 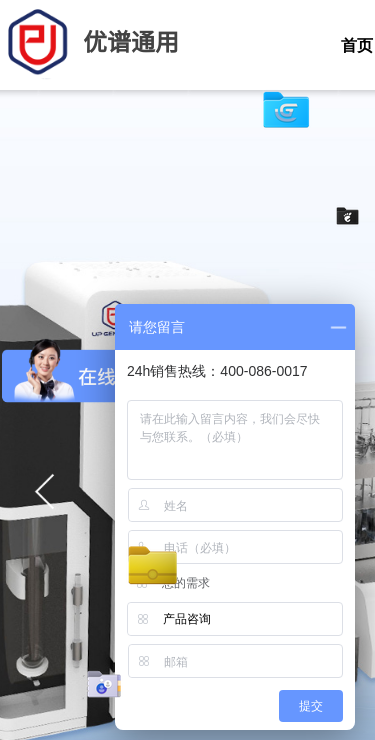 What do you see at coordinates (104, 685) in the screenshot?
I see `open microsoft contacts folder` at bounding box center [104, 685].